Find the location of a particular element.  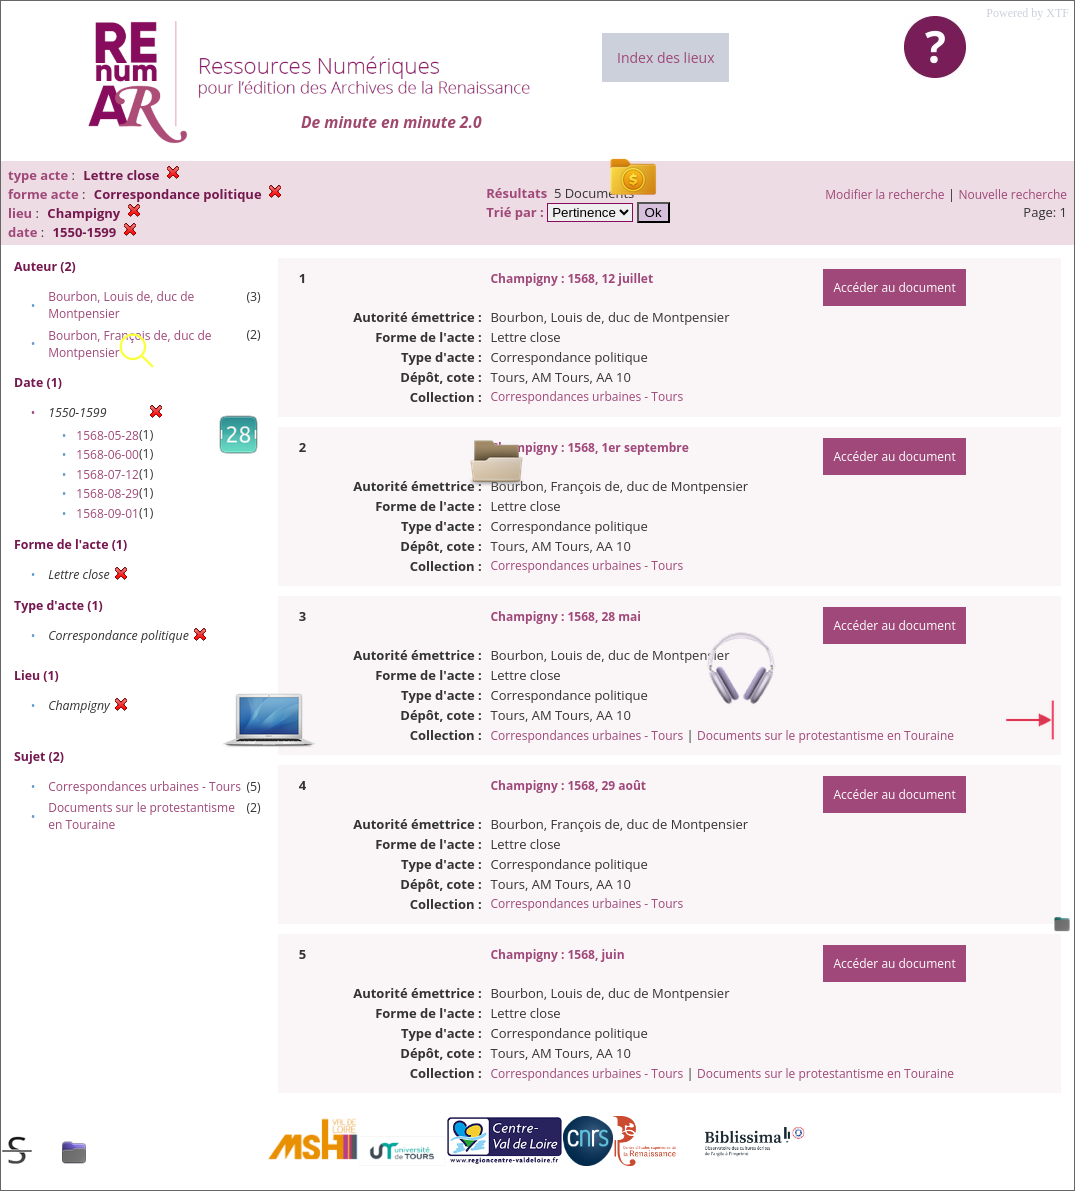

open folder to view contents is located at coordinates (1062, 924).